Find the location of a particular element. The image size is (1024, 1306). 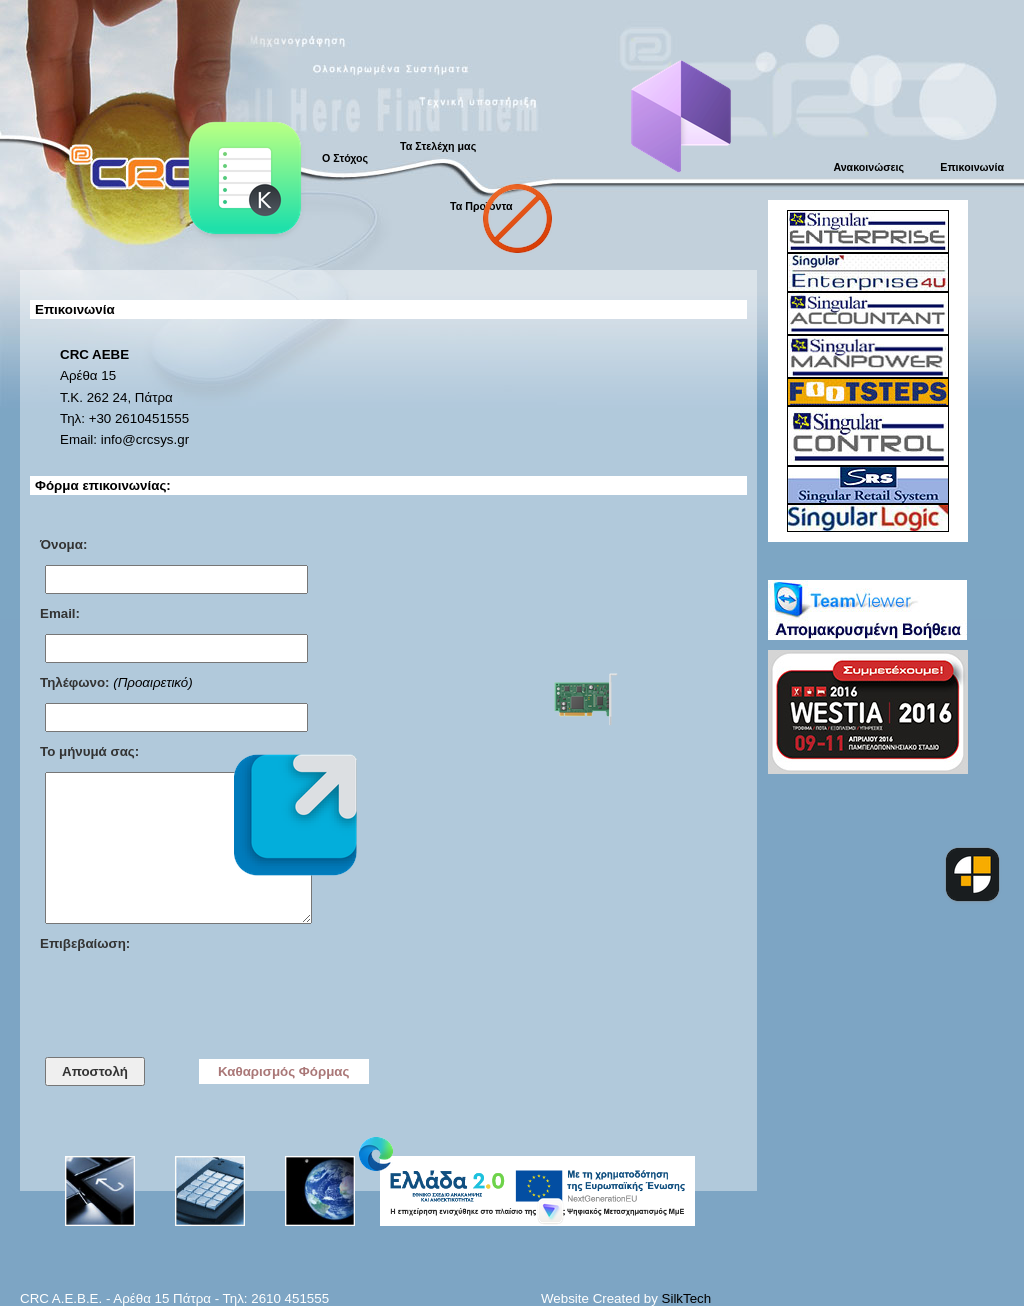

view release notes and software updates is located at coordinates (245, 178).